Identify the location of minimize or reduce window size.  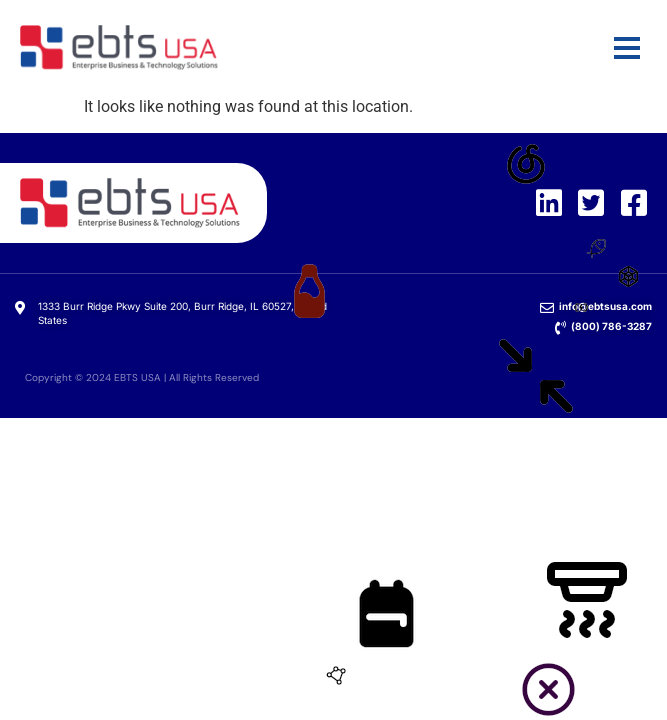
(536, 376).